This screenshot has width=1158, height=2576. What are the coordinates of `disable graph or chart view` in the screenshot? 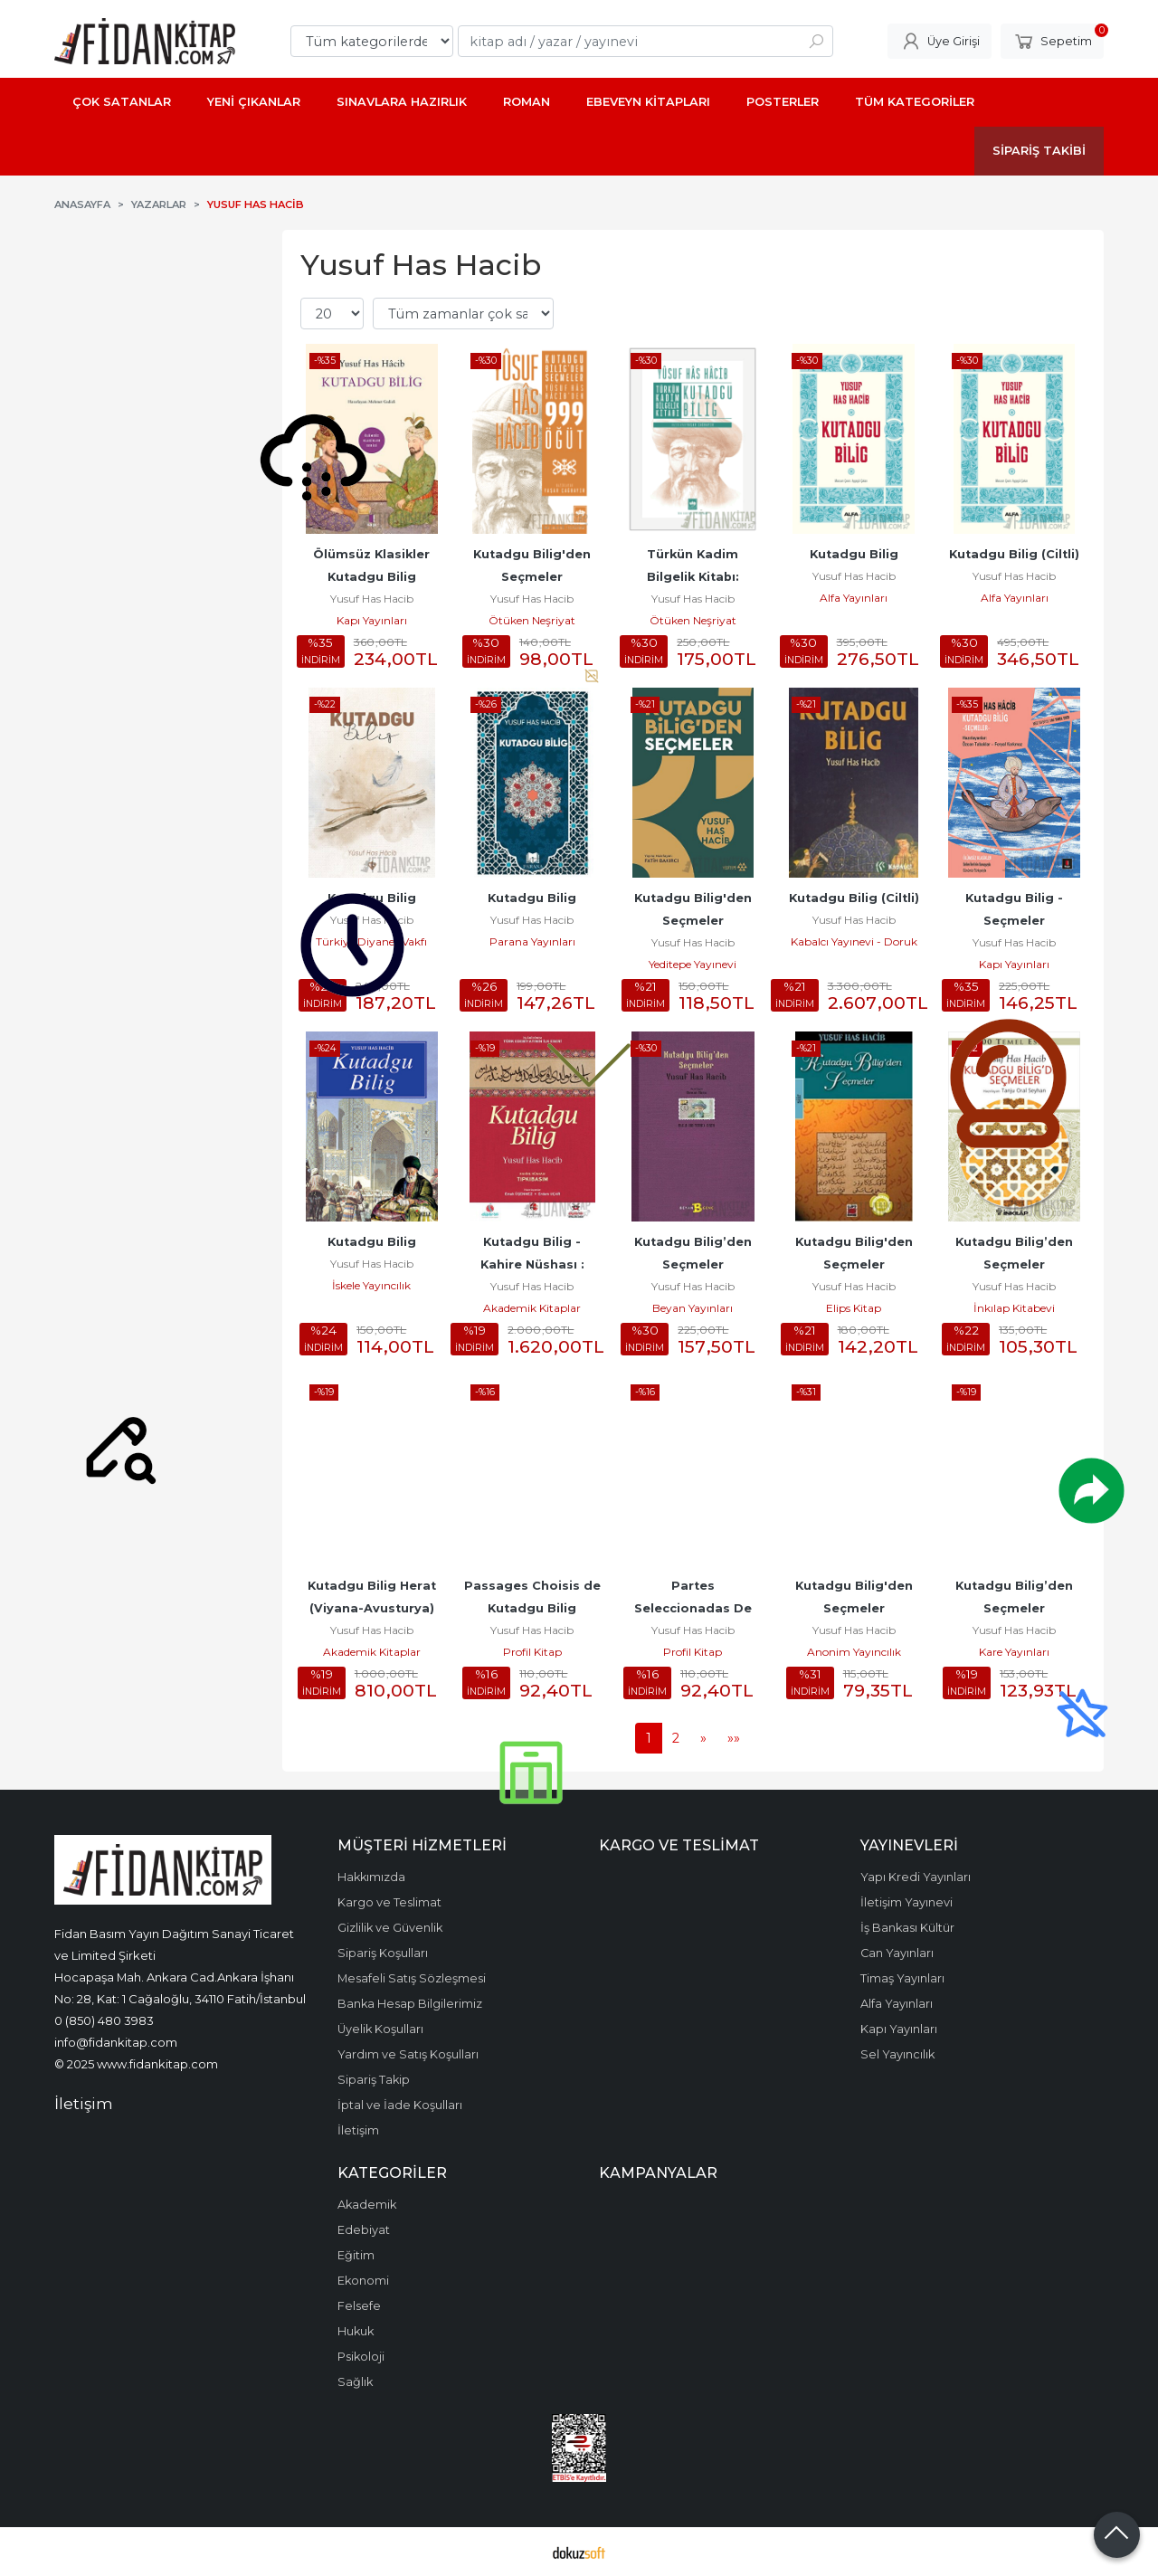 It's located at (592, 676).